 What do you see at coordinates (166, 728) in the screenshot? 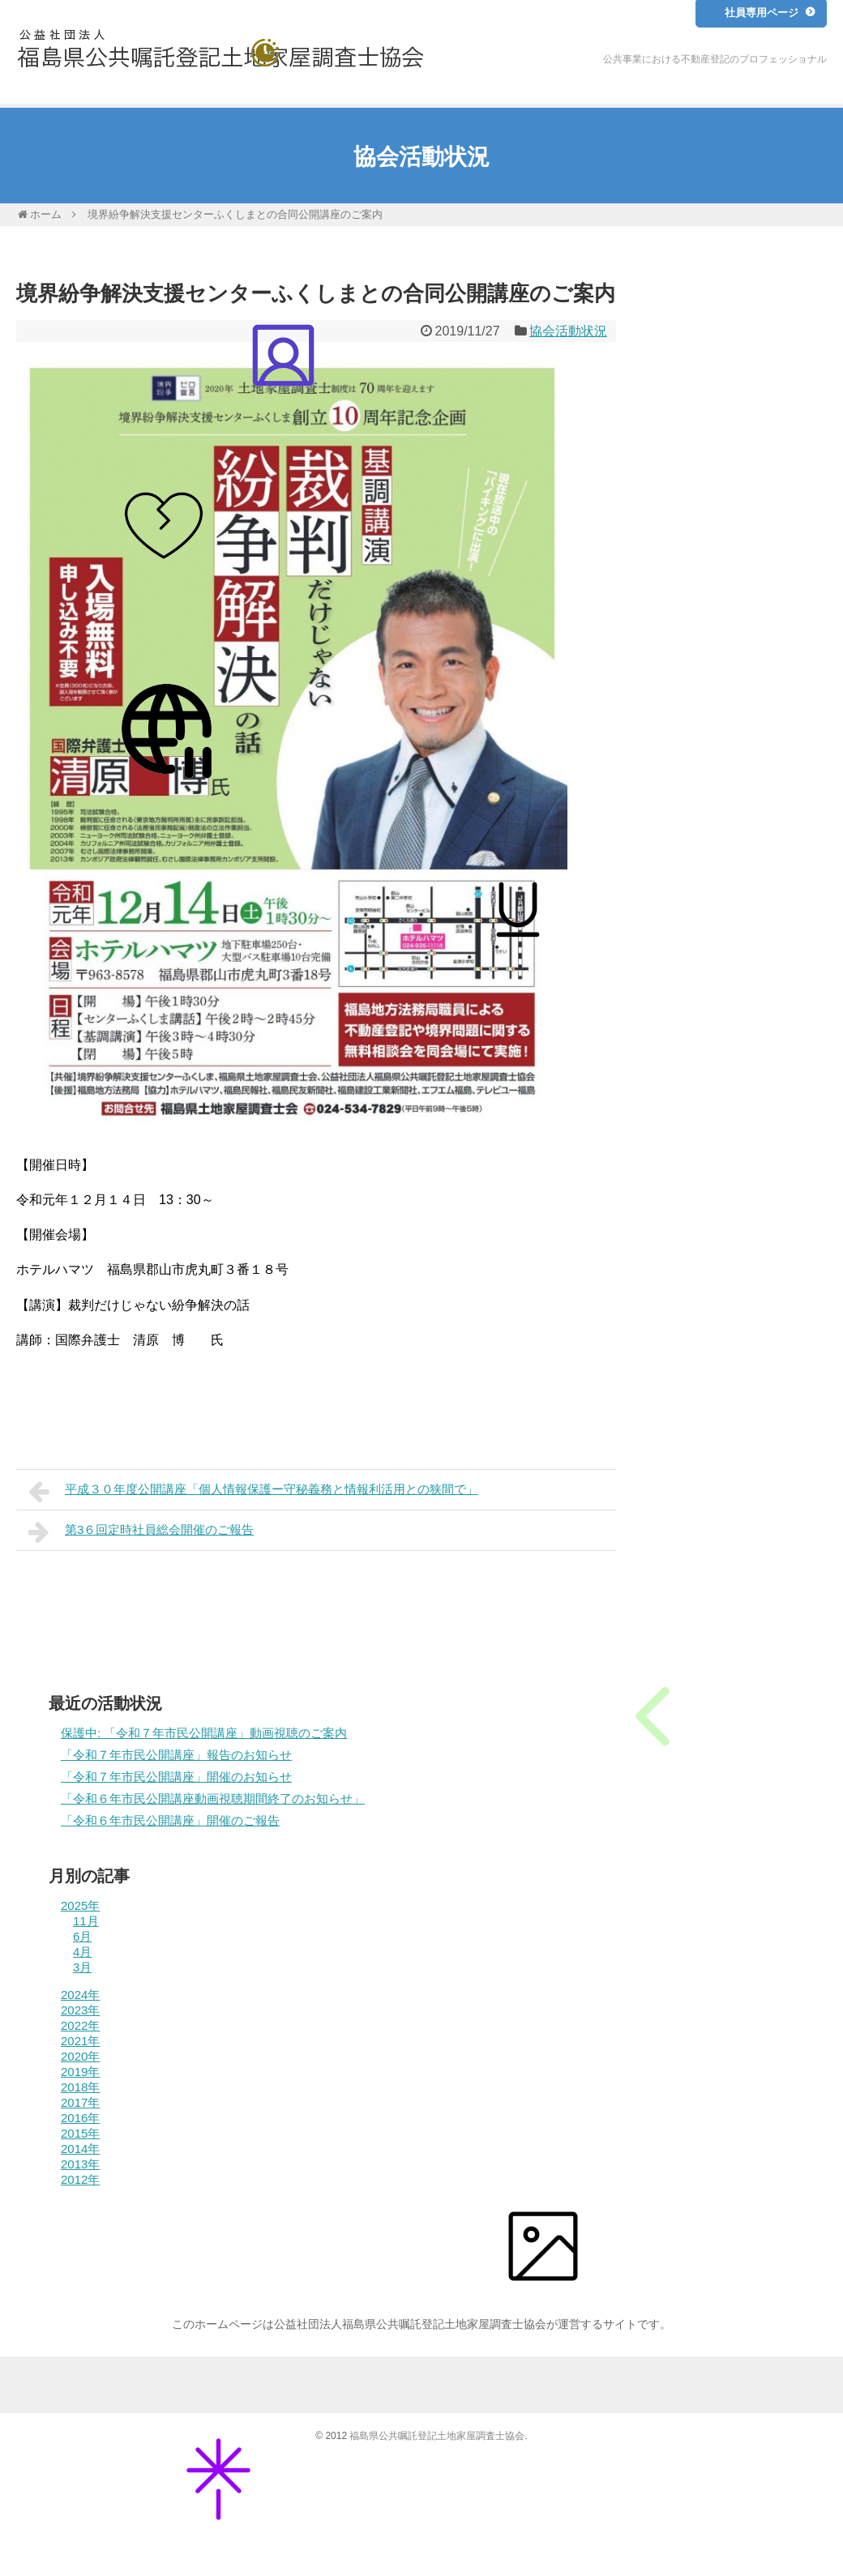
I see `pause global sync or updates` at bounding box center [166, 728].